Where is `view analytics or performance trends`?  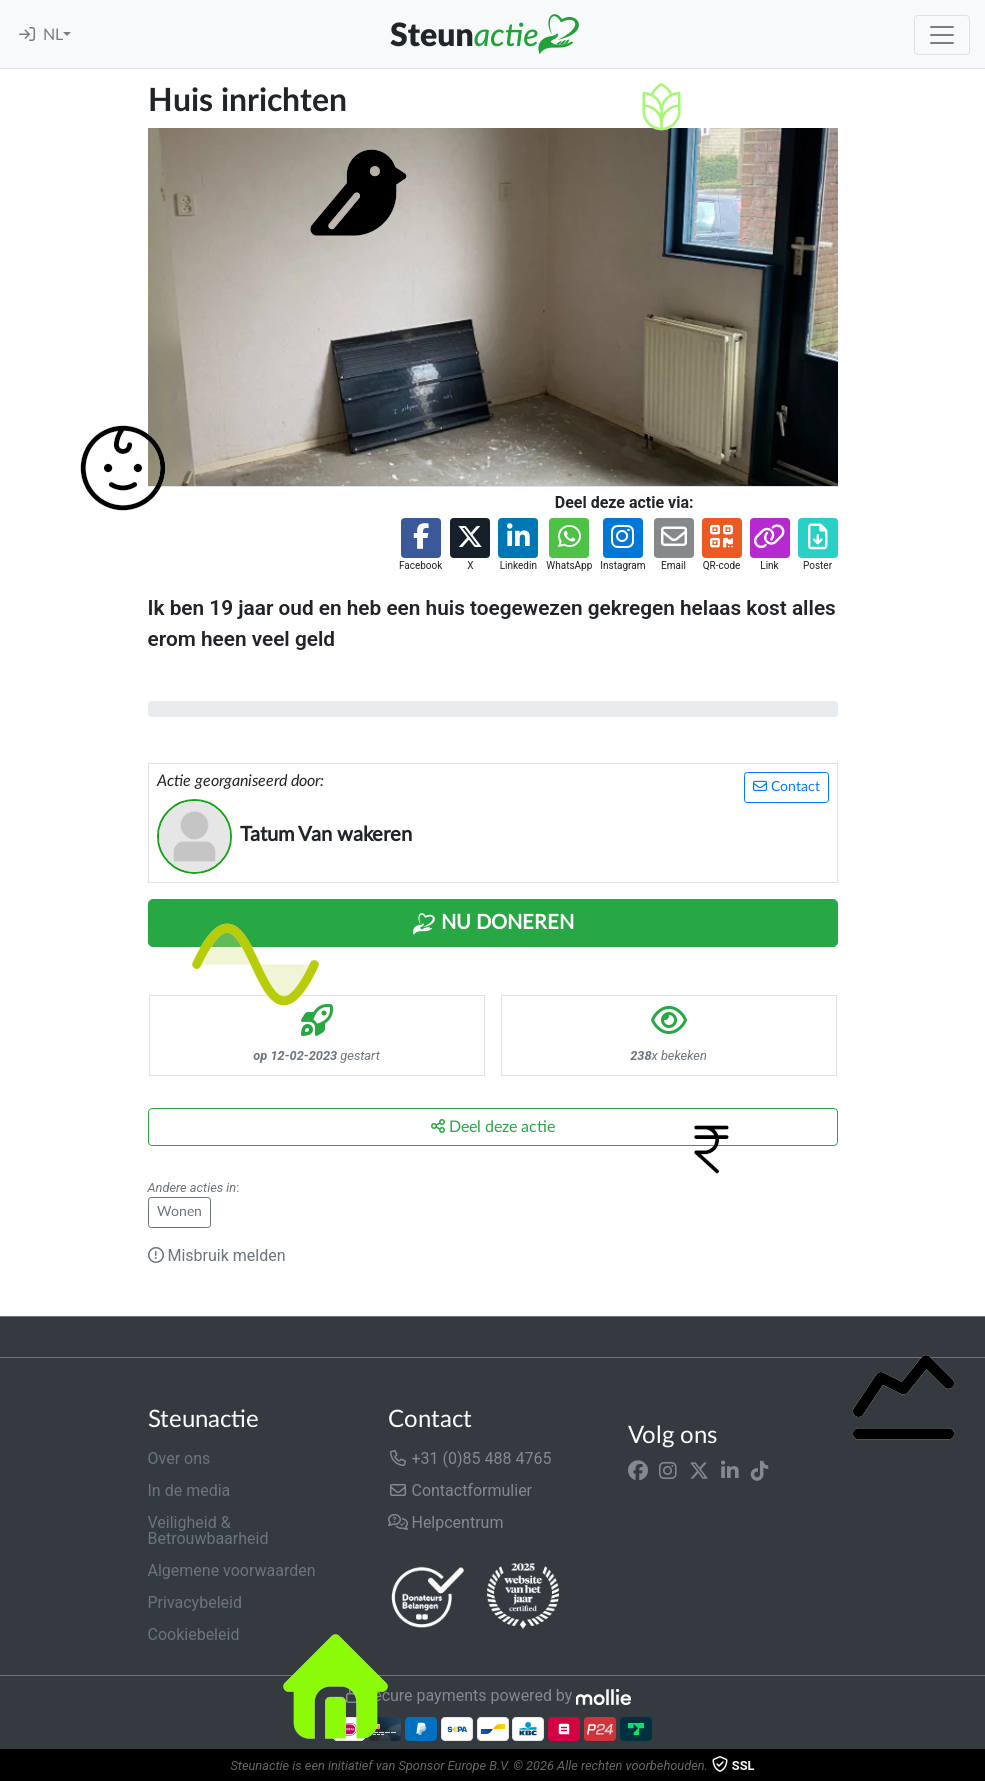
view analytics or performance trends is located at coordinates (903, 1394).